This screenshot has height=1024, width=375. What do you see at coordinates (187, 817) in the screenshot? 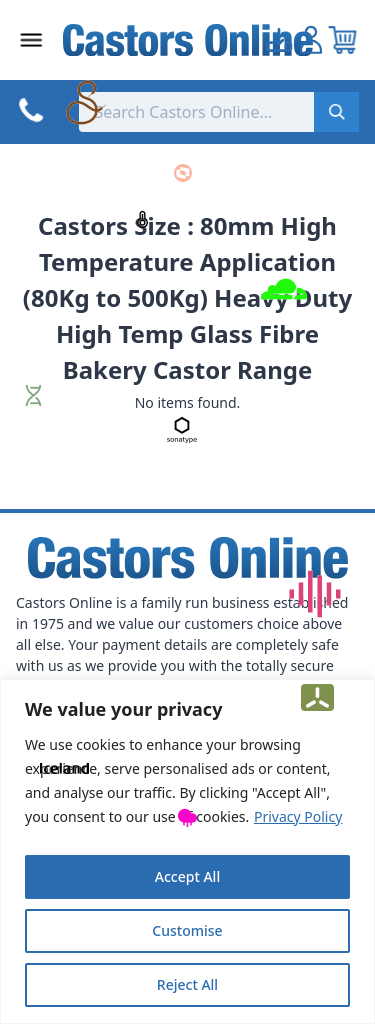
I see `indicates heavy rain or showers in weather forecast` at bounding box center [187, 817].